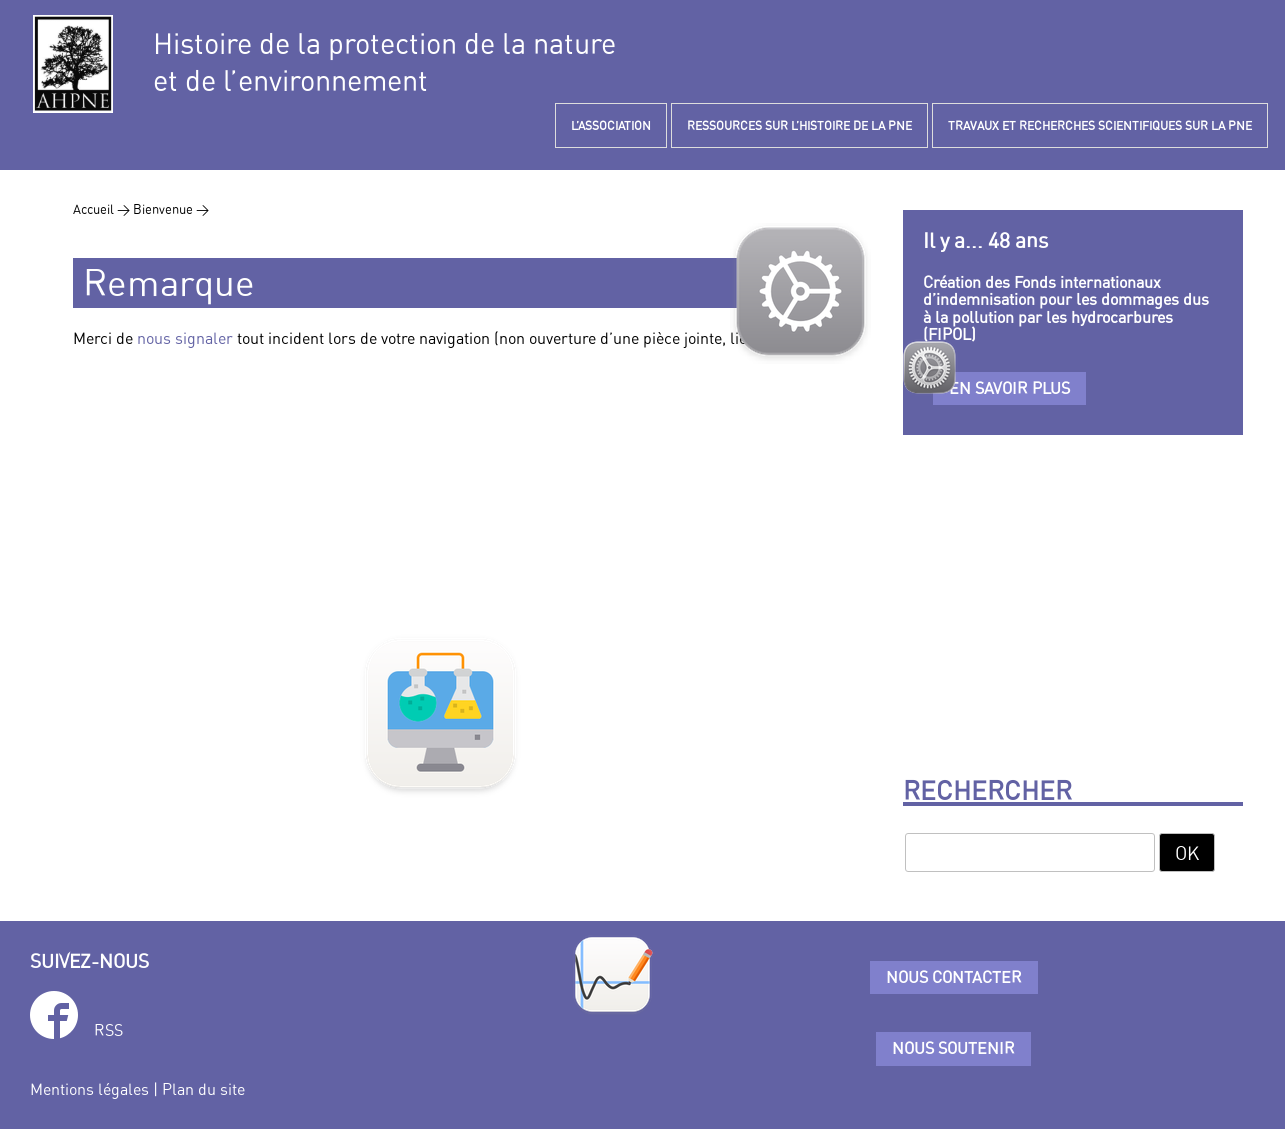  I want to click on open plots graphing application, so click(612, 974).